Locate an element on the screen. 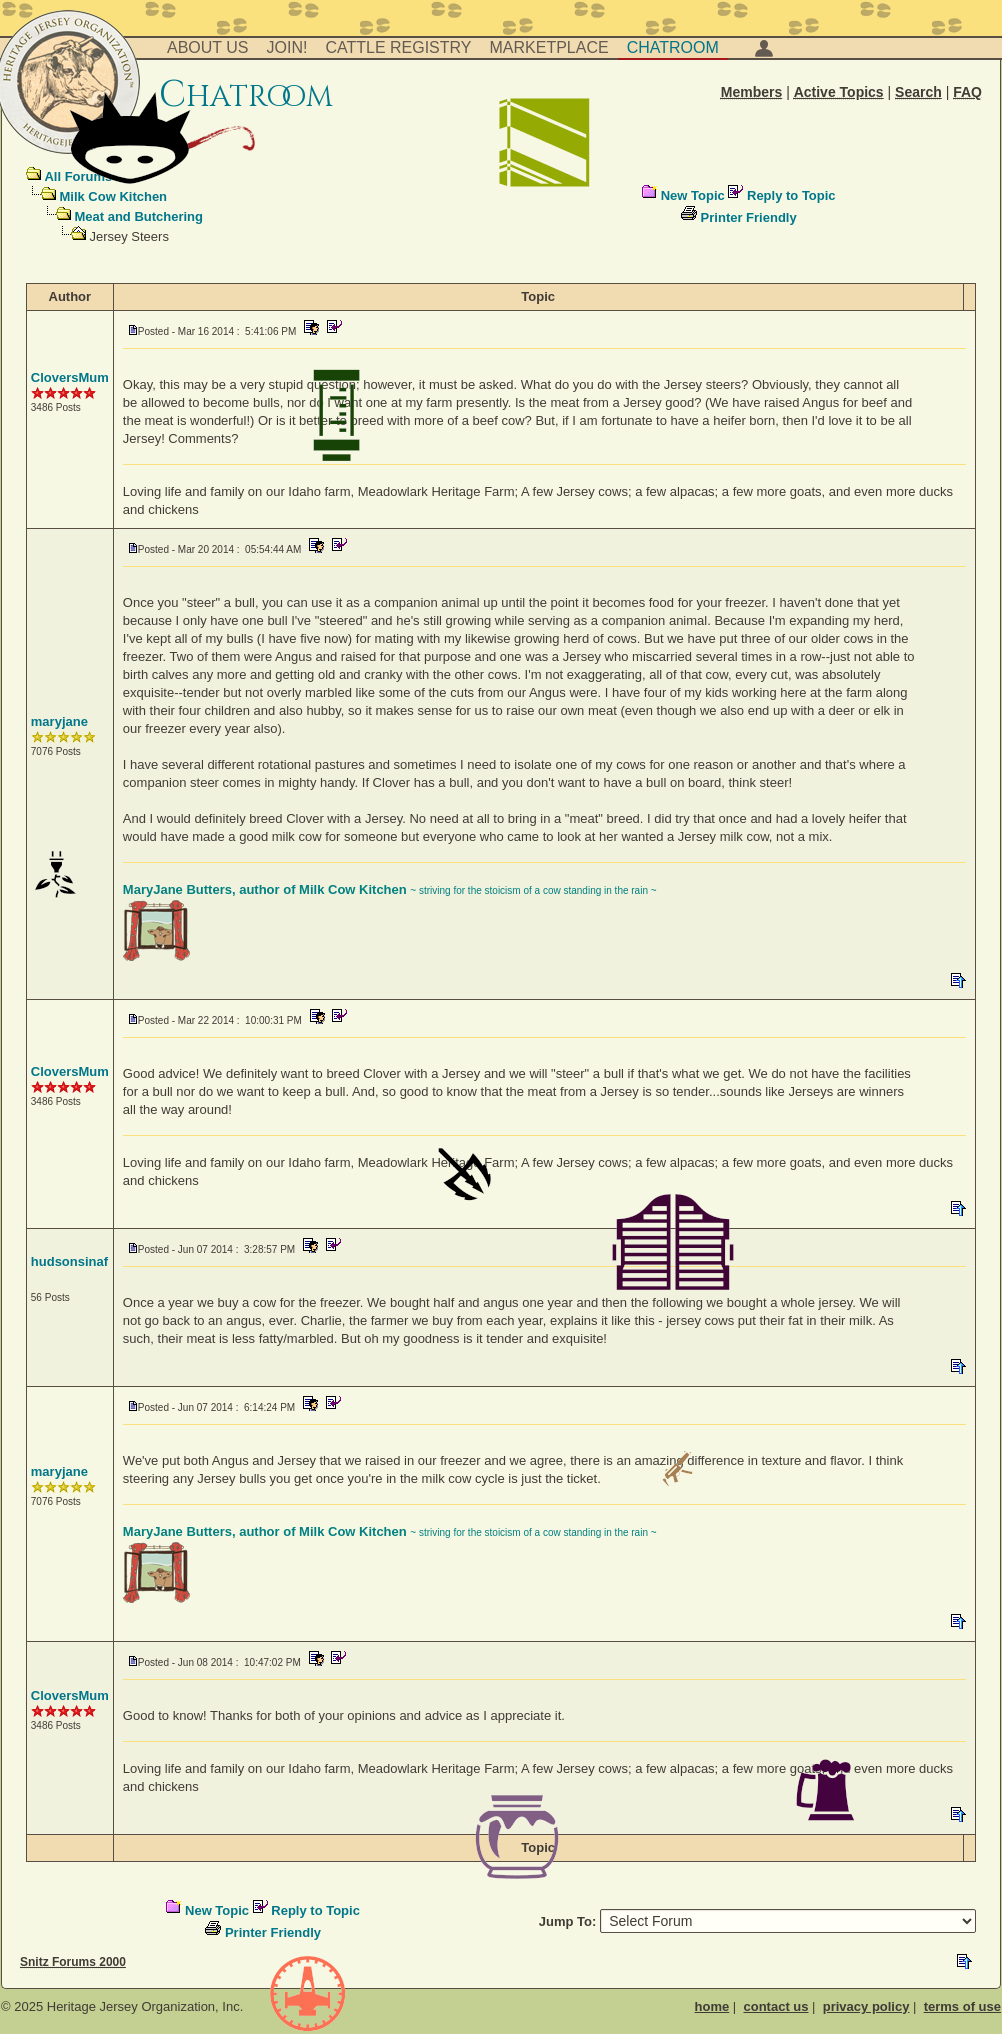 The width and height of the screenshot is (1002, 2034). activate defense or shield ability is located at coordinates (130, 140).